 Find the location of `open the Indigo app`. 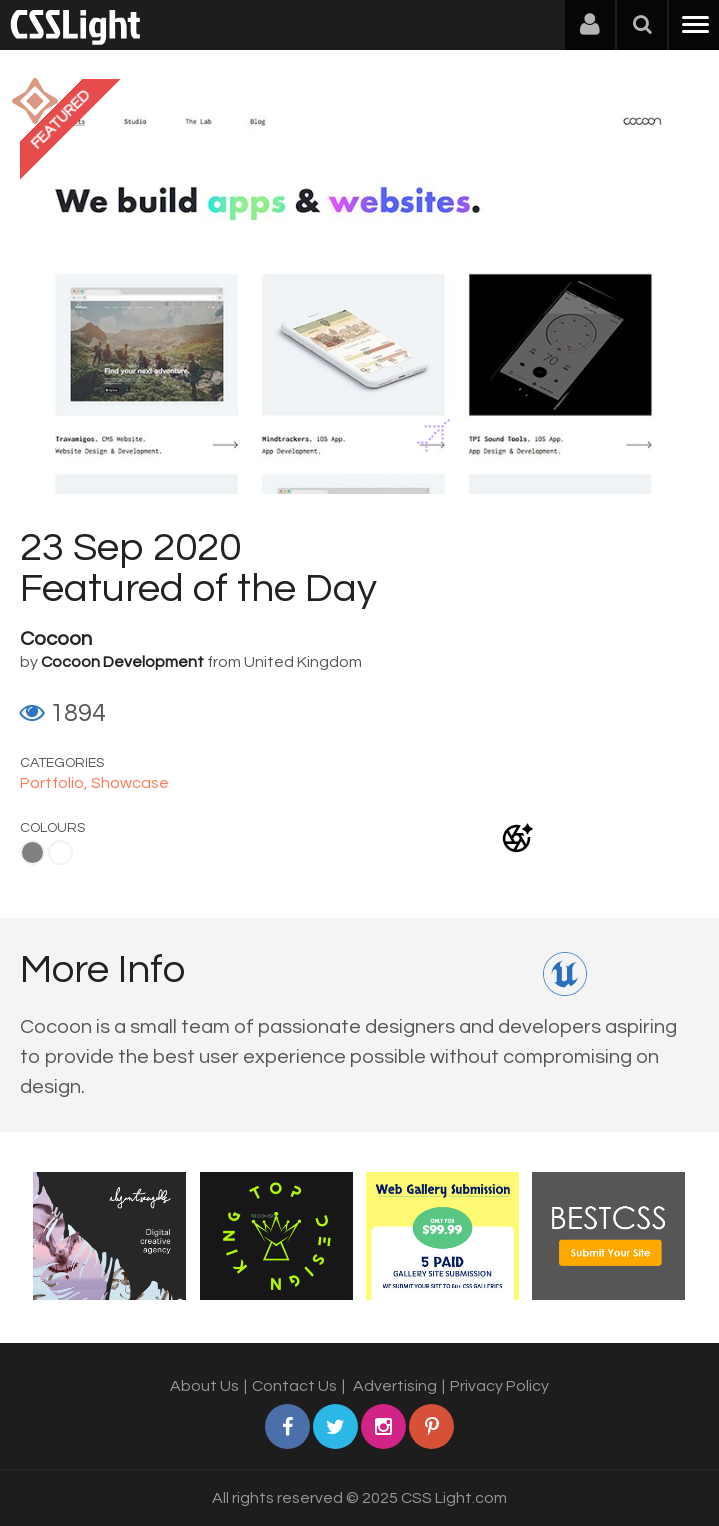

open the Indigo app is located at coordinates (433, 435).